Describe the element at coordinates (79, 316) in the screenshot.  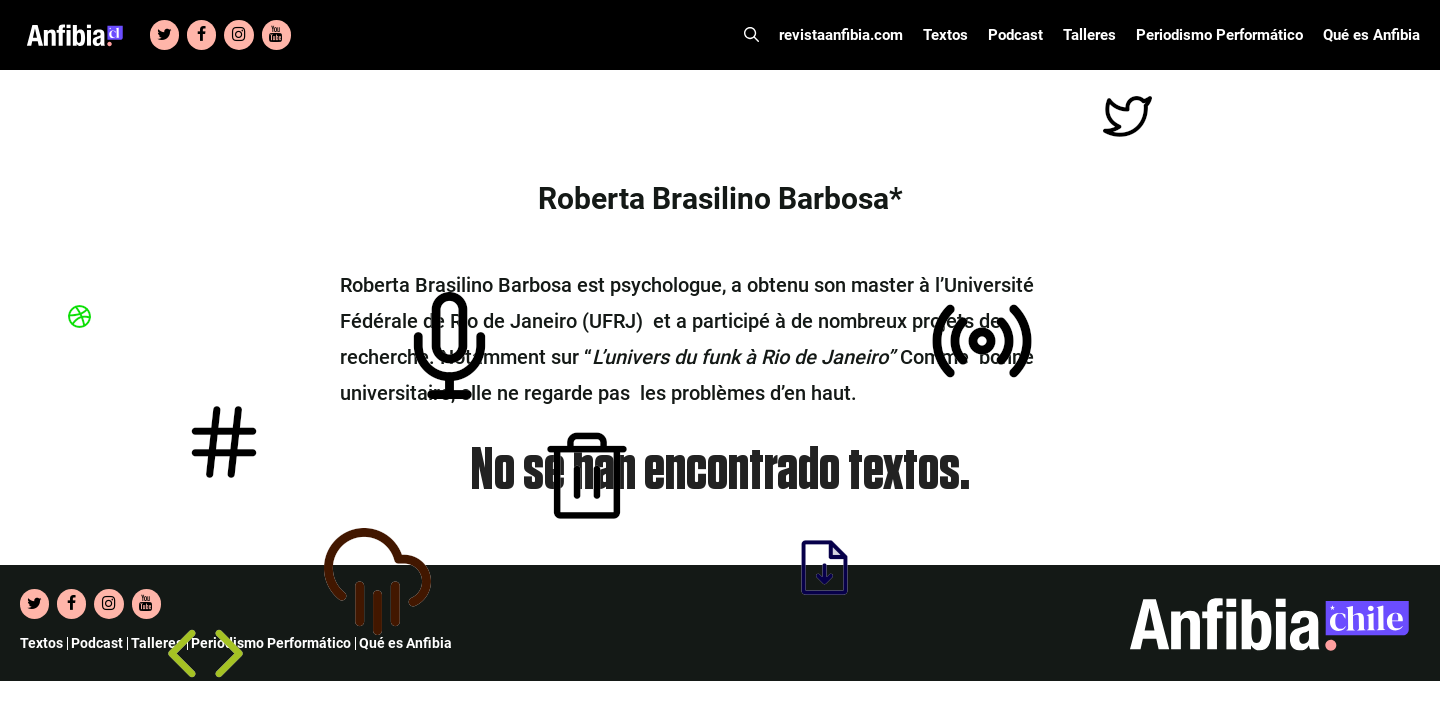
I see `visit dribbble profile or portfolio` at that location.